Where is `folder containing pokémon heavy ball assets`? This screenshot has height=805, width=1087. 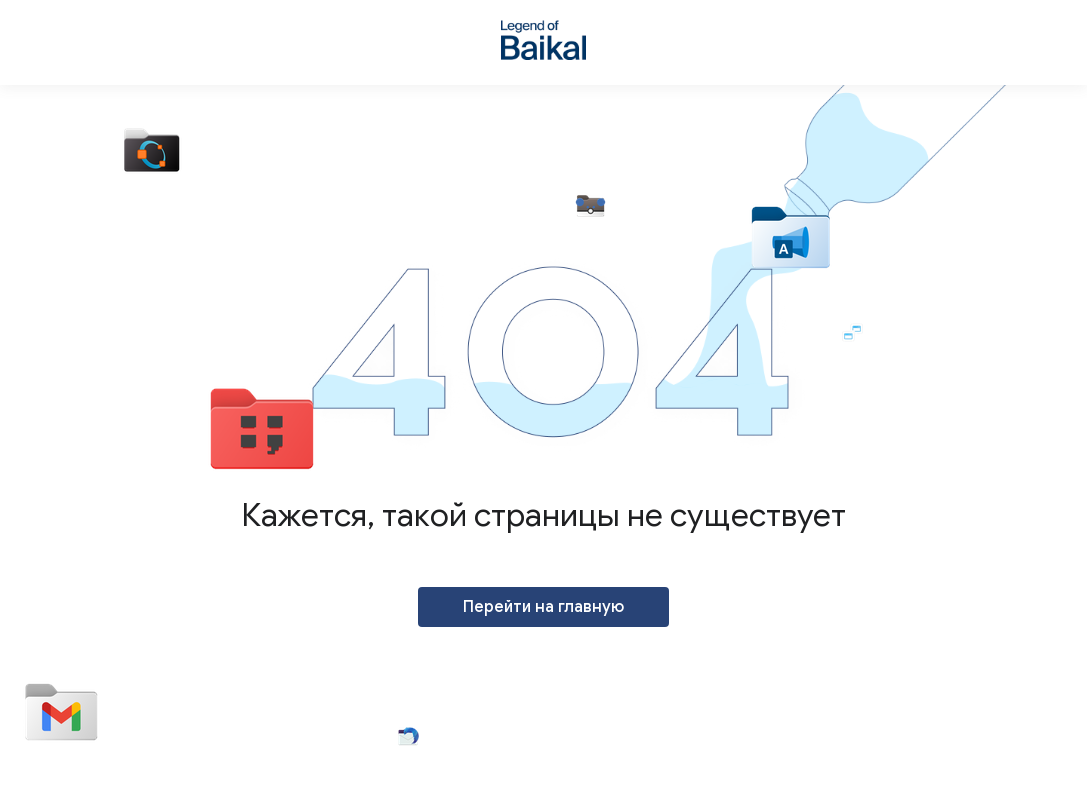
folder containing pokémon heavy ball assets is located at coordinates (590, 206).